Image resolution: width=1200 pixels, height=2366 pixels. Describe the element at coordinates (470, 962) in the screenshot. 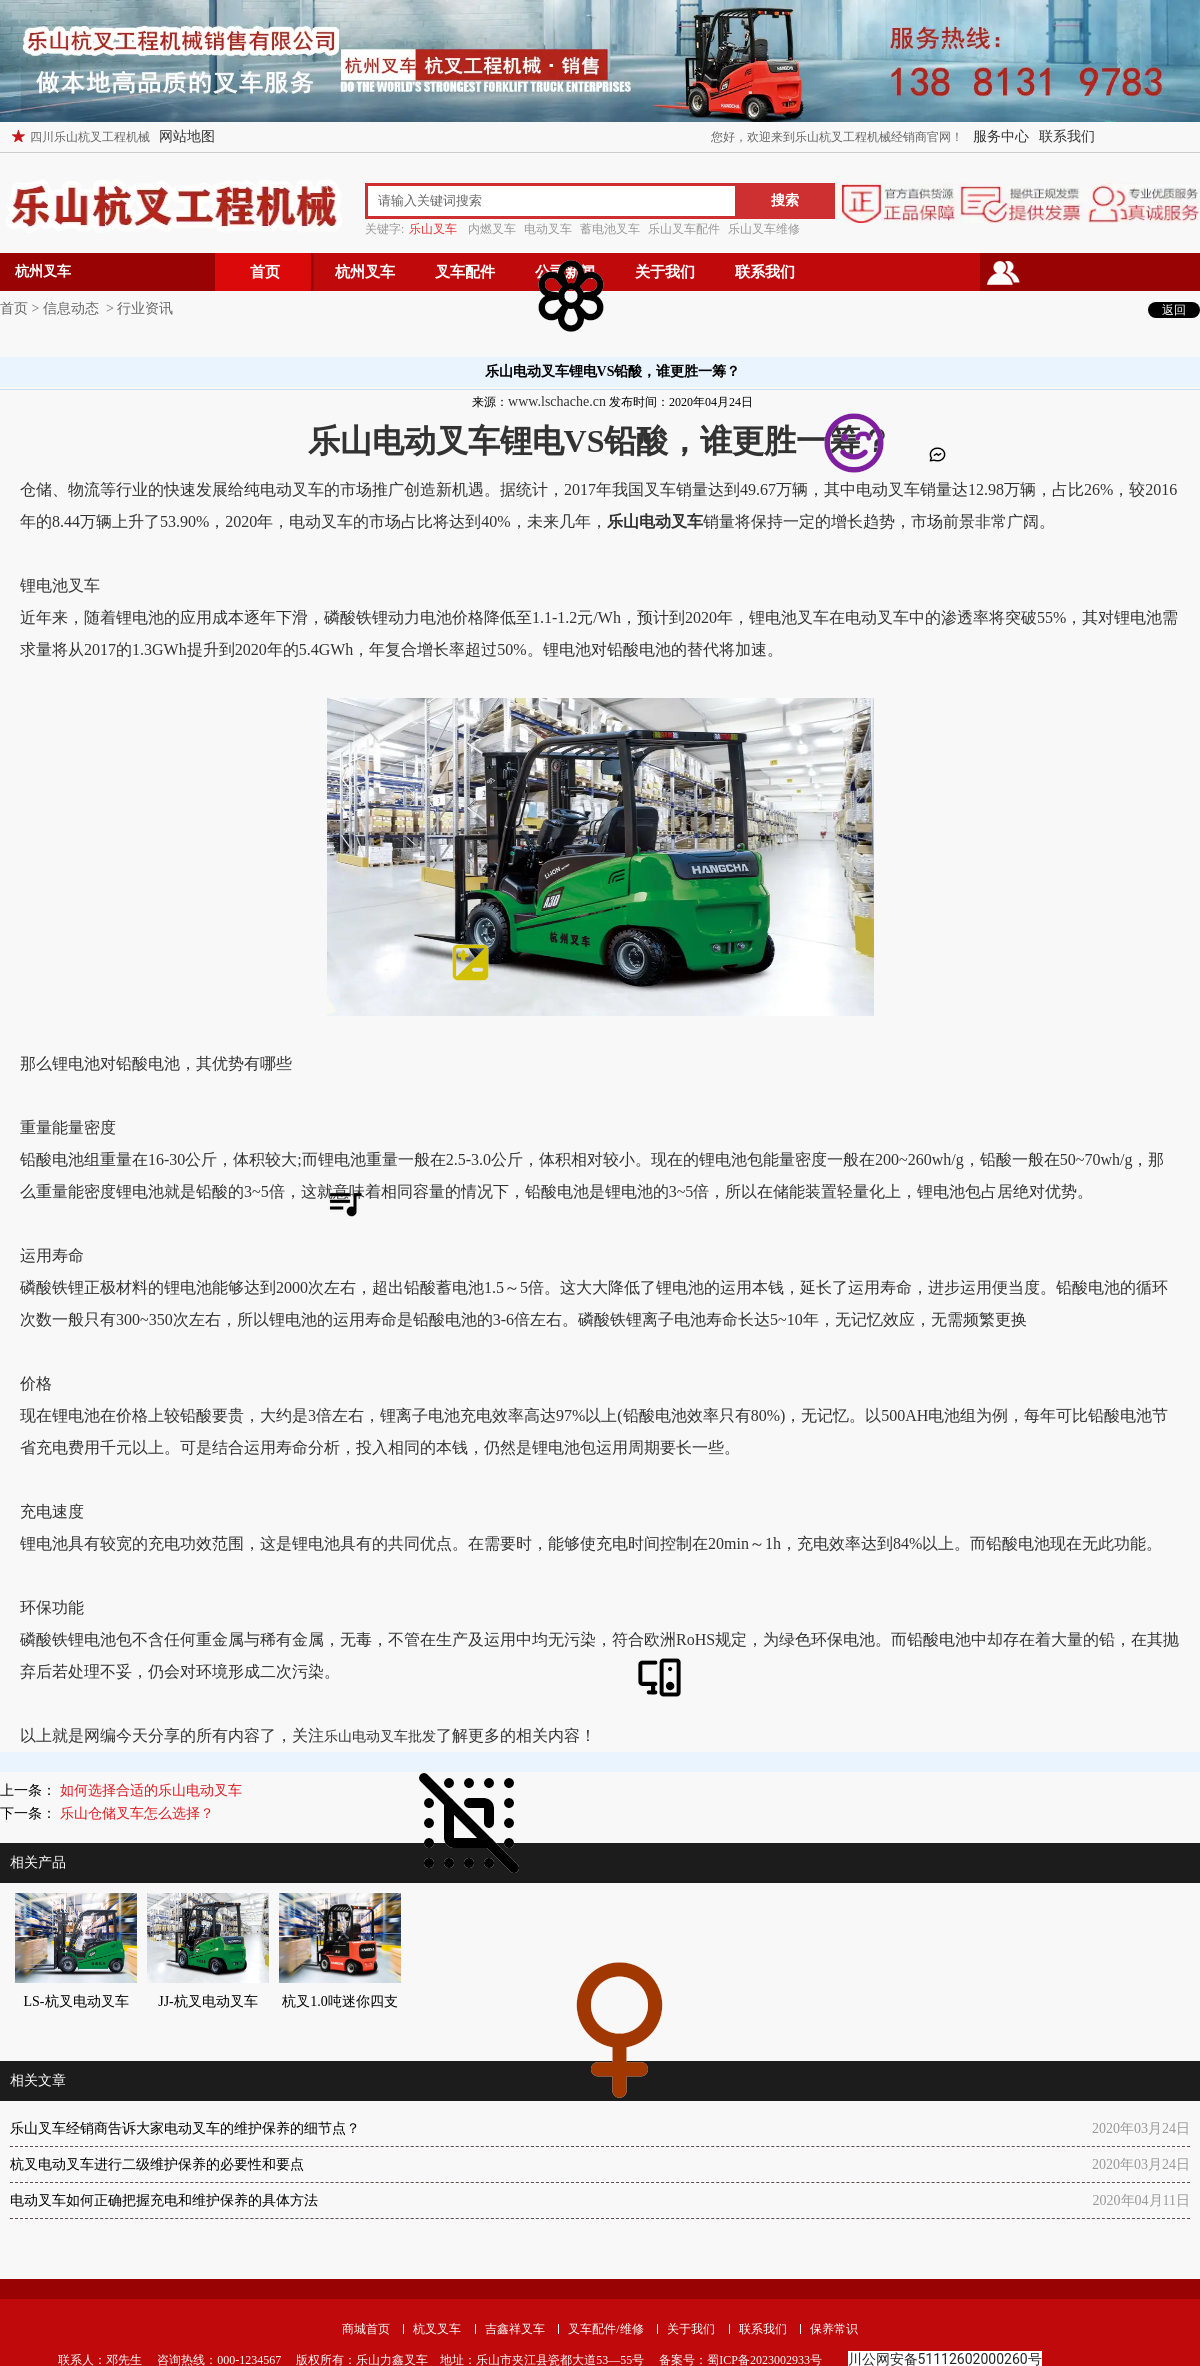

I see `adjust photo exposure settings` at that location.